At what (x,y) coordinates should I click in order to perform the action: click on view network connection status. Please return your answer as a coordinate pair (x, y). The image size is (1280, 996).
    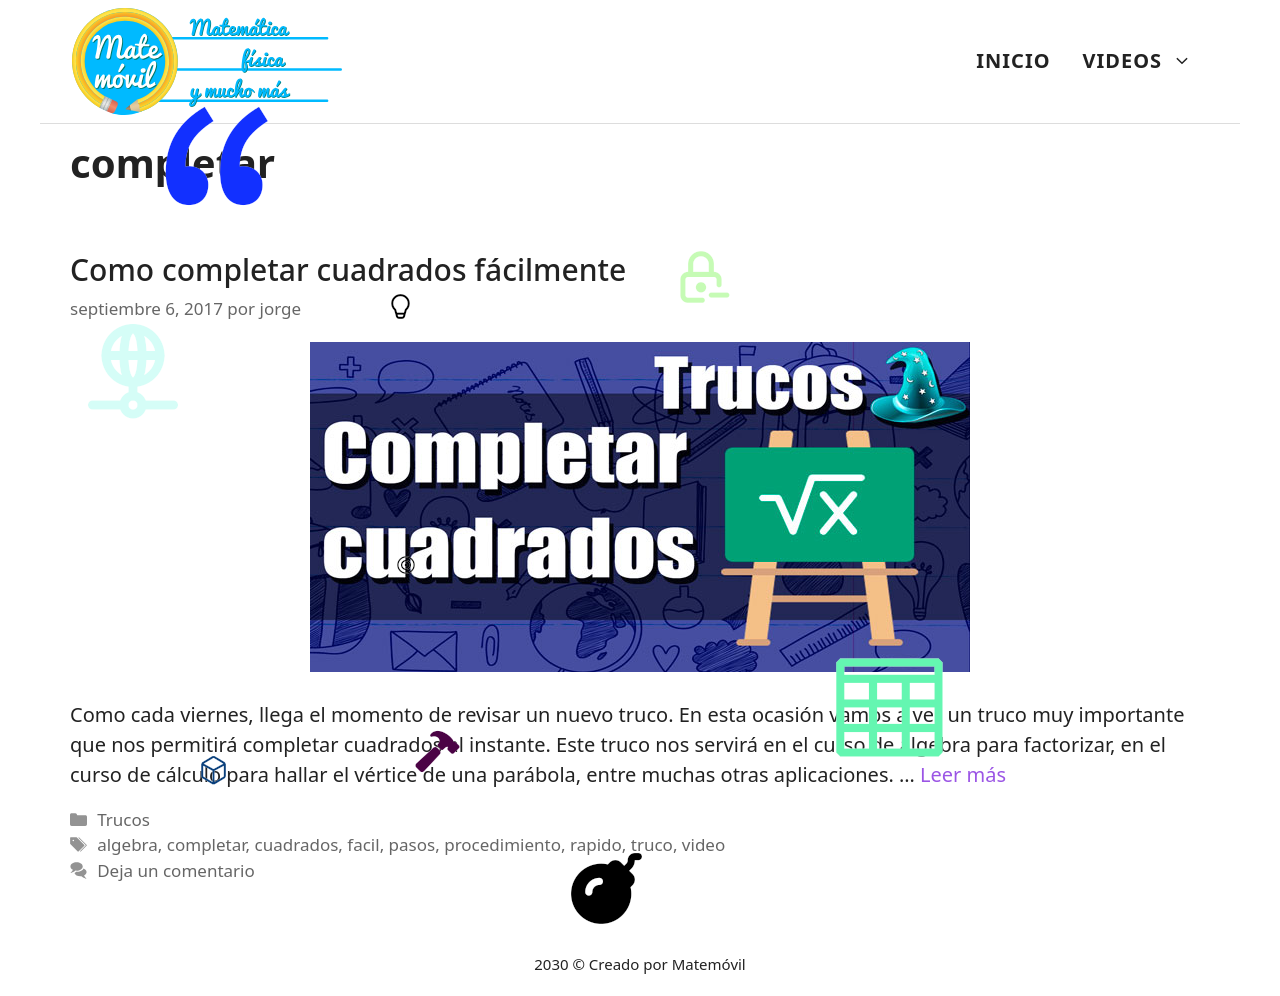
    Looking at the image, I should click on (133, 369).